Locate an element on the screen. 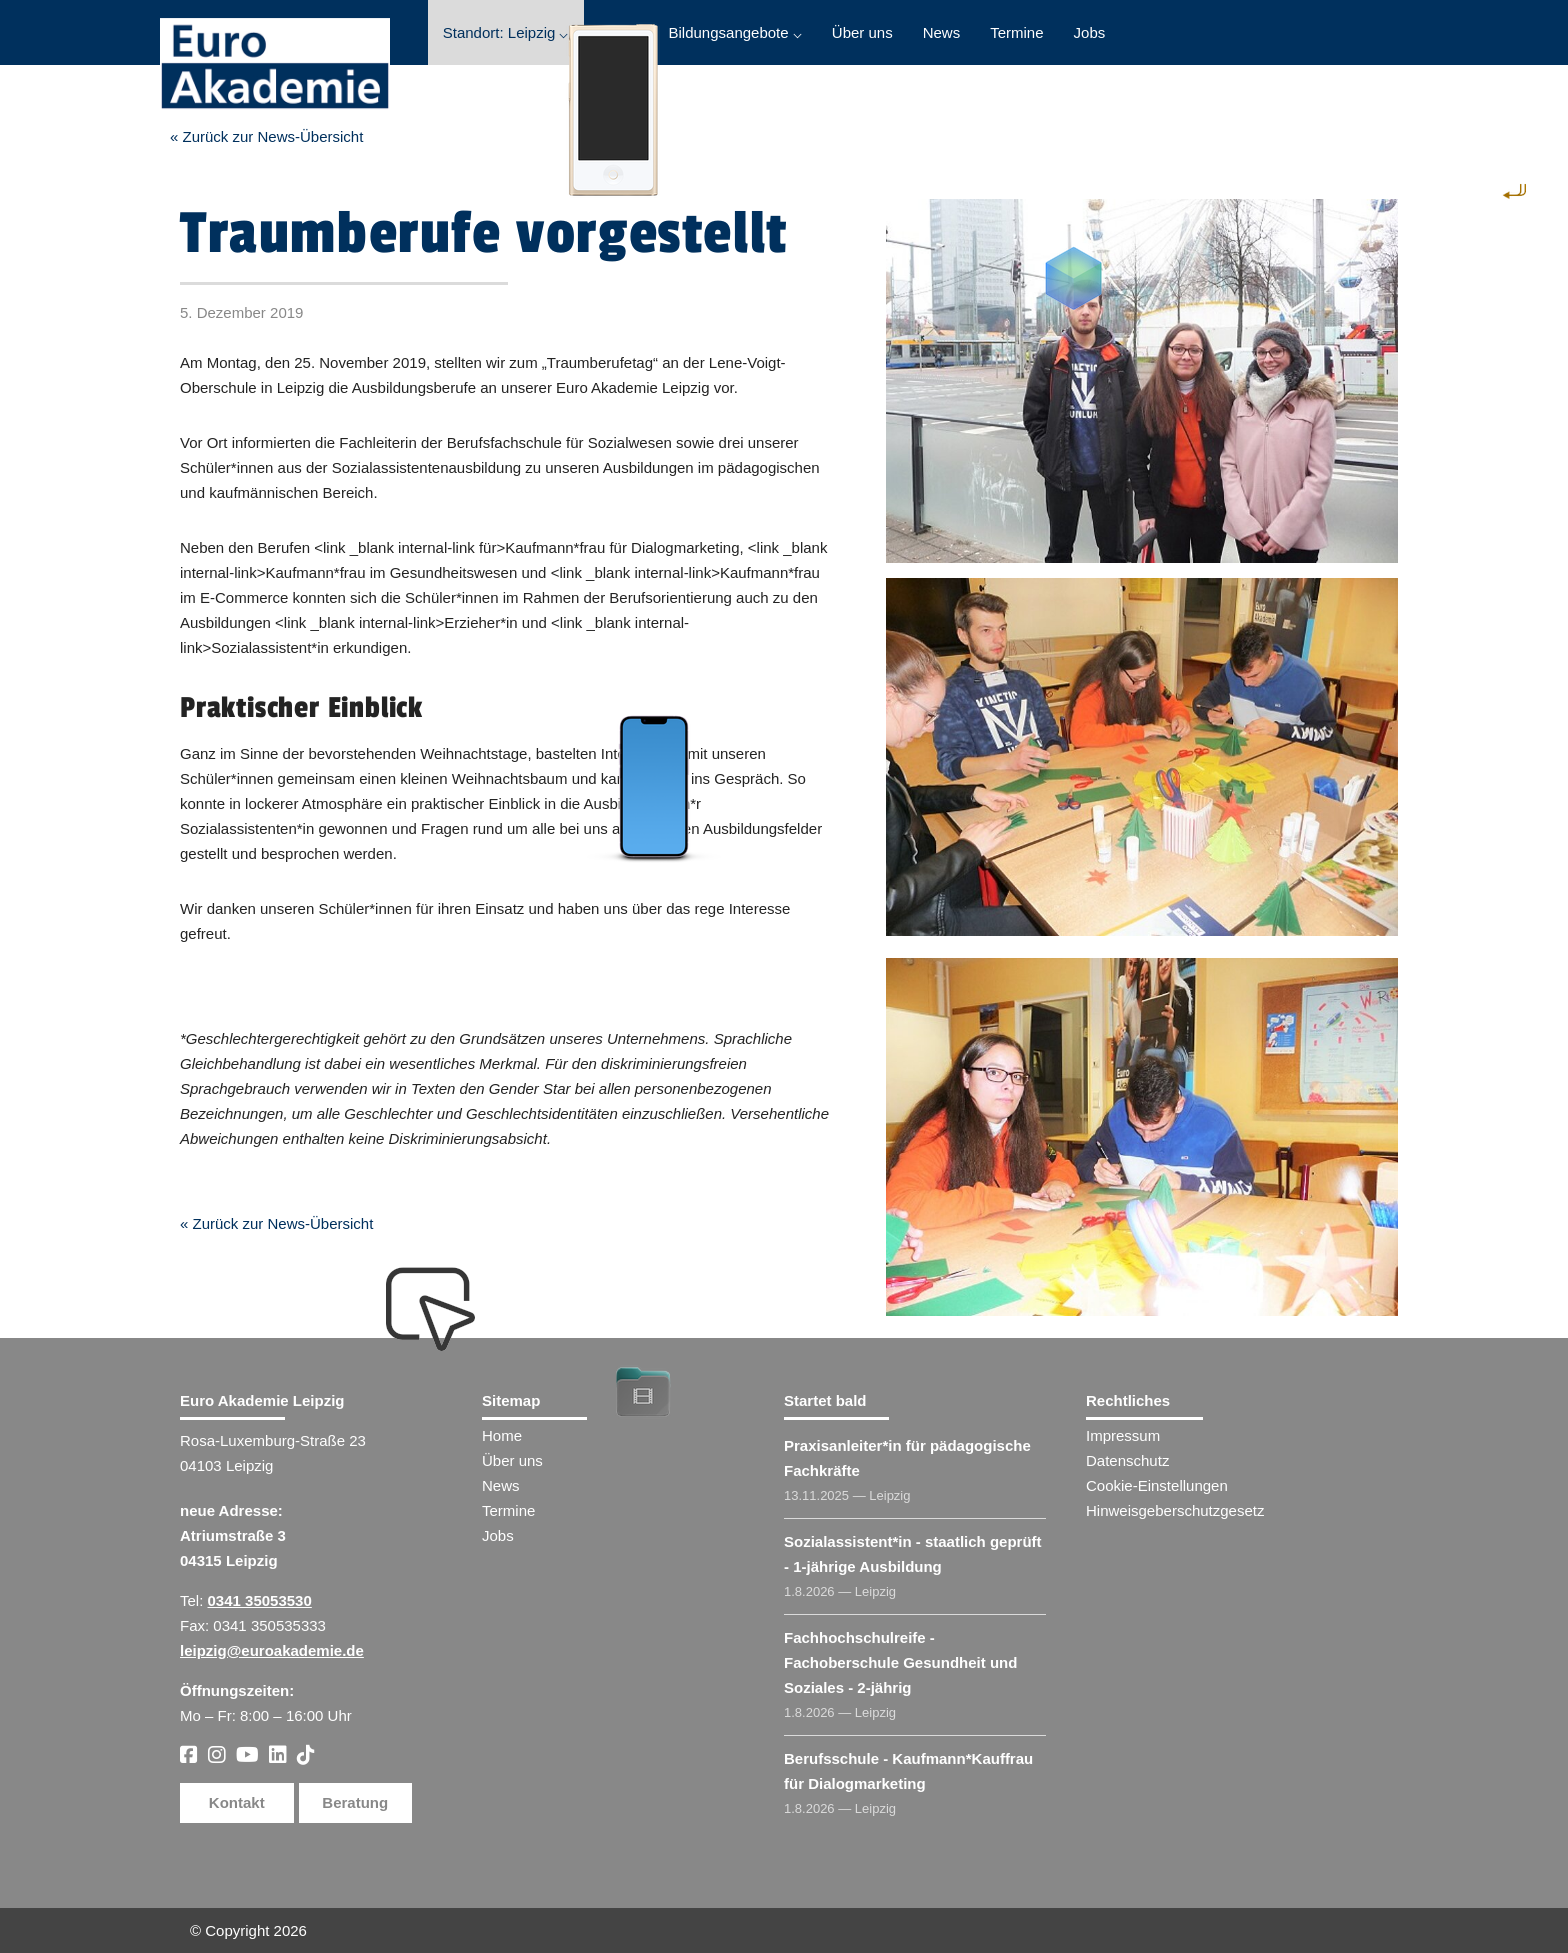 The image size is (1568, 1953). reply to all recipients of an email is located at coordinates (1514, 190).